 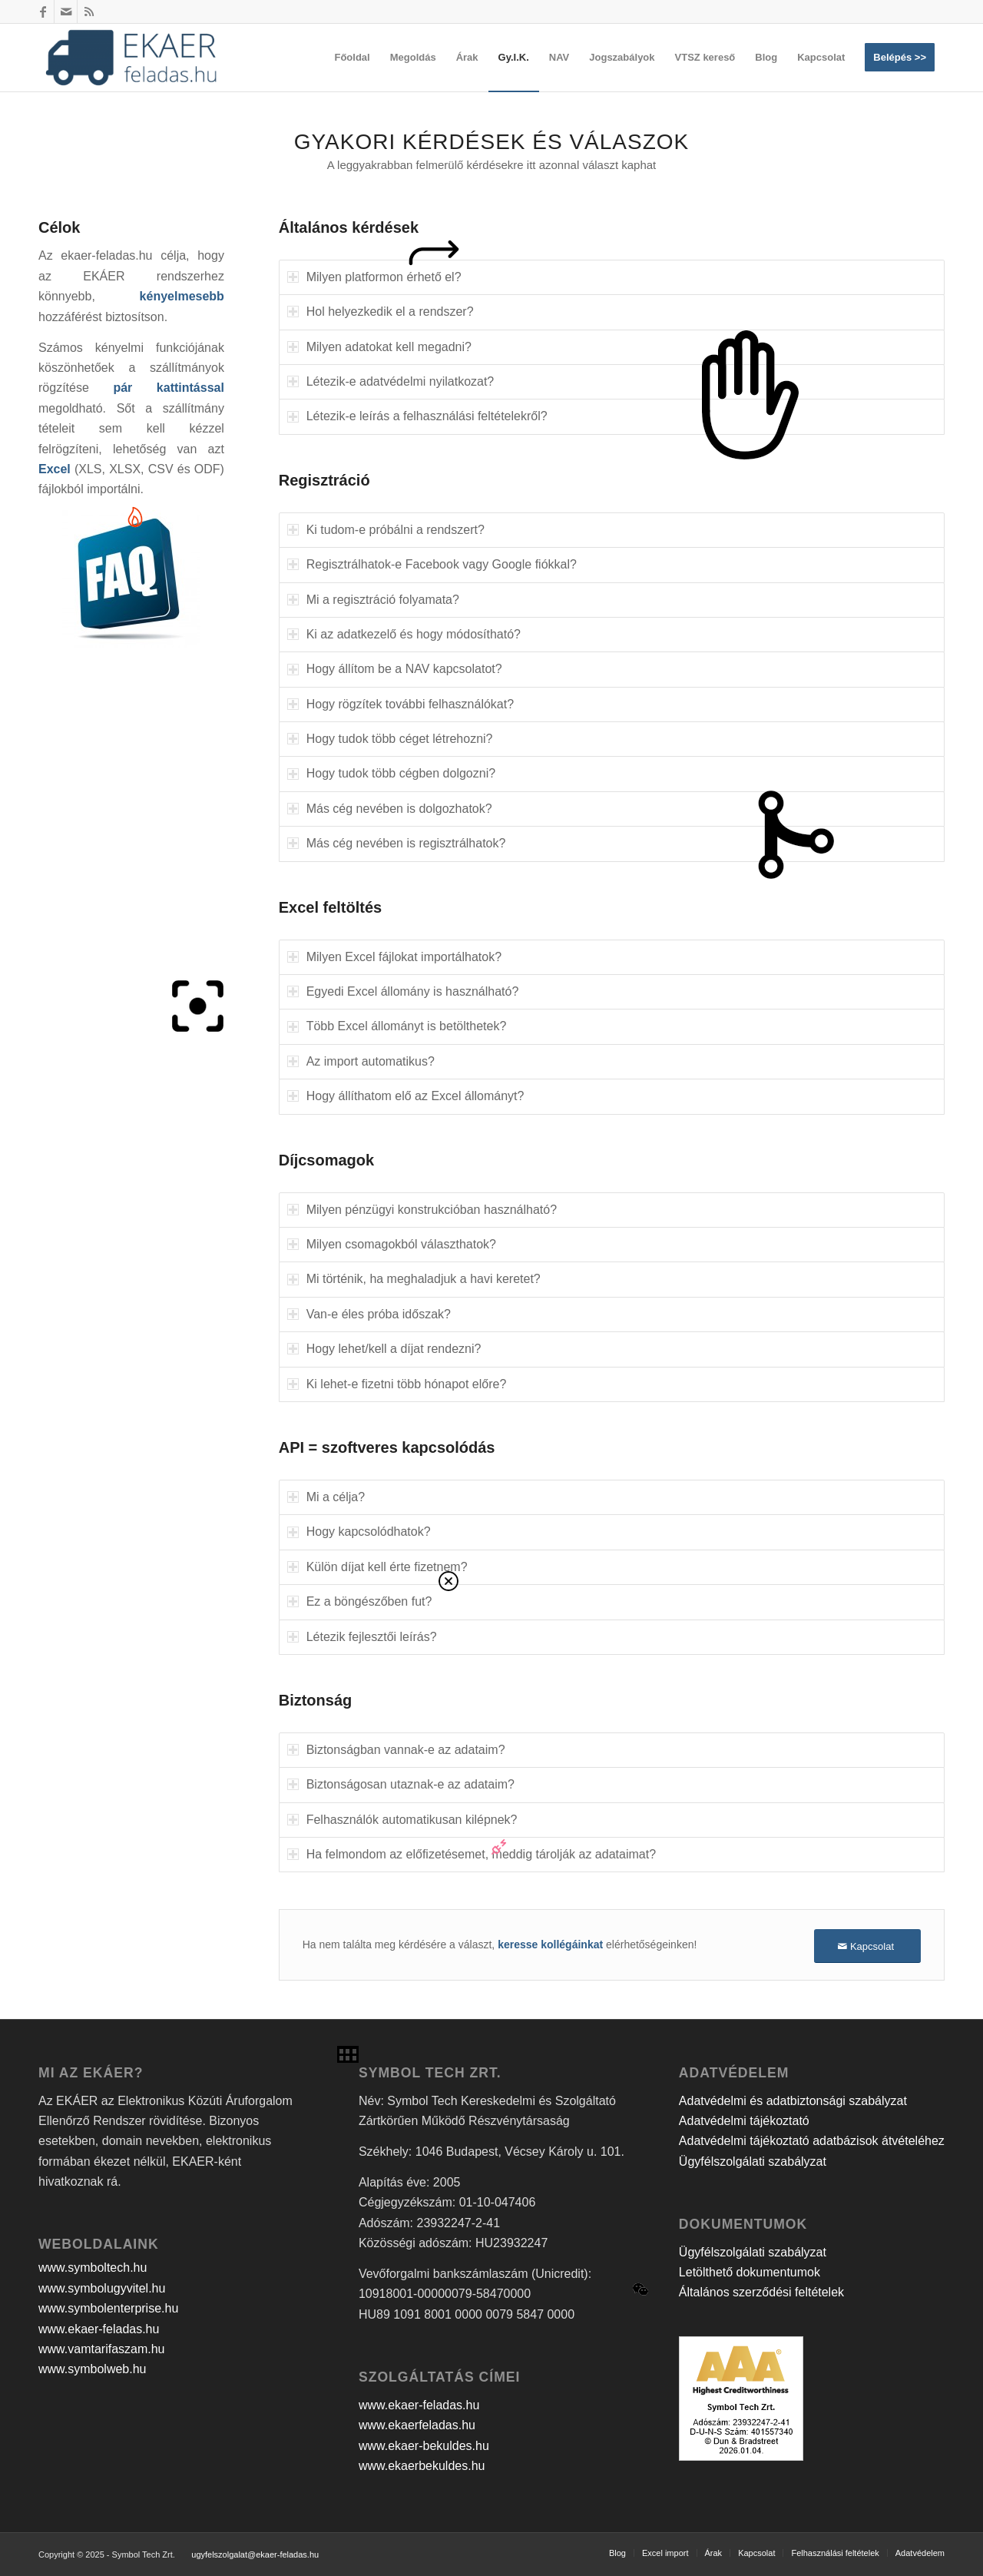 I want to click on merge branches in a git repository, so click(x=796, y=834).